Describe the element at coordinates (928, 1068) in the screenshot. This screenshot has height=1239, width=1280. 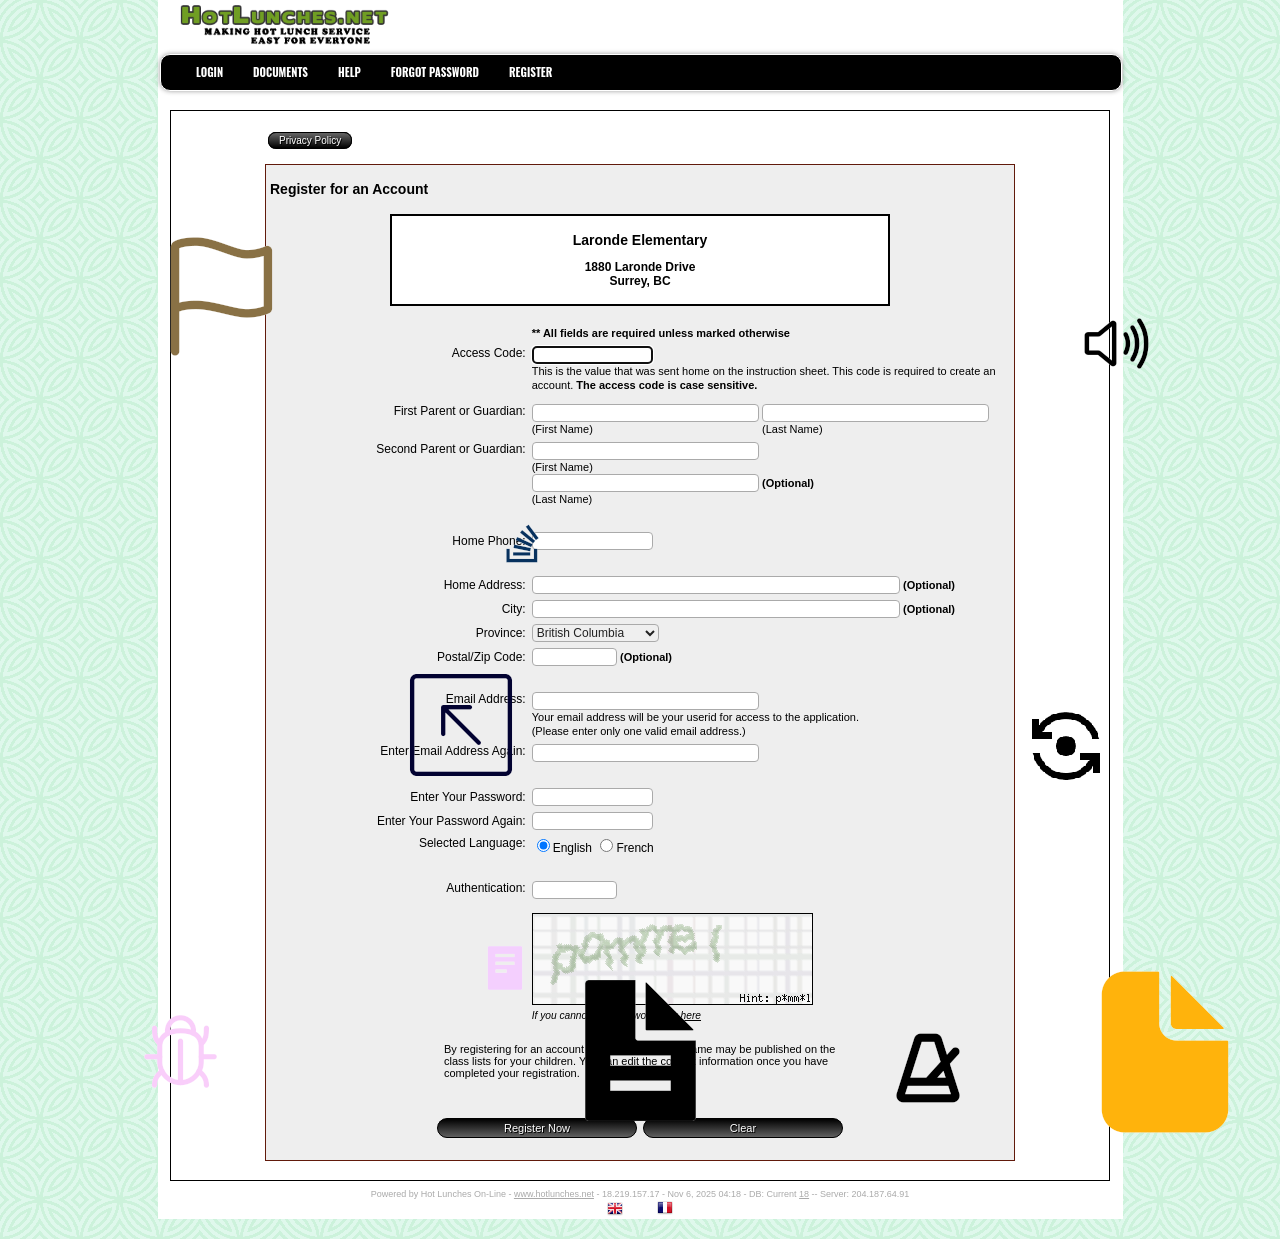
I see `adjust tempo or timing settings` at that location.